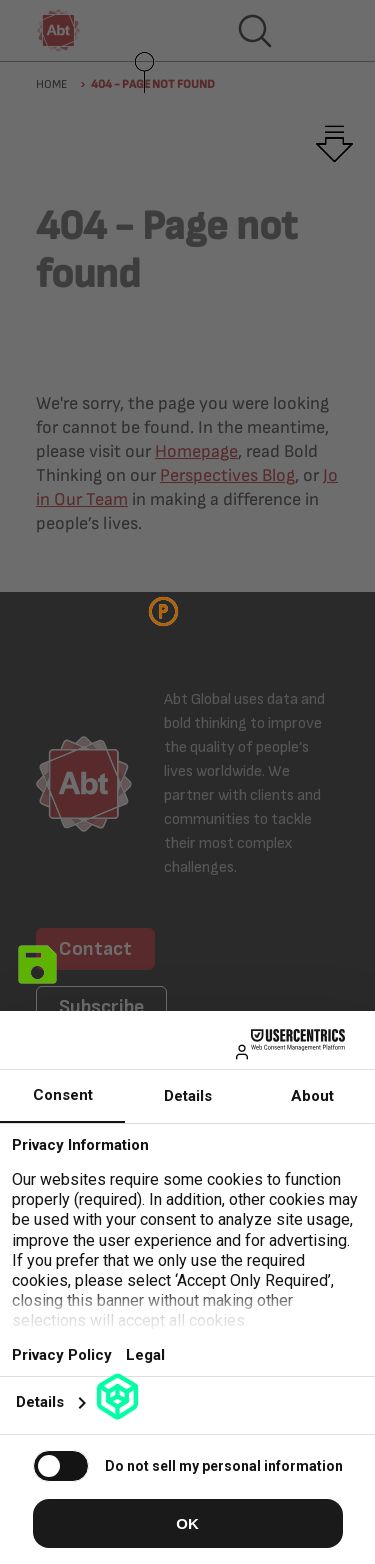 This screenshot has width=375, height=1564. I want to click on view 3d model or object, so click(117, 1396).